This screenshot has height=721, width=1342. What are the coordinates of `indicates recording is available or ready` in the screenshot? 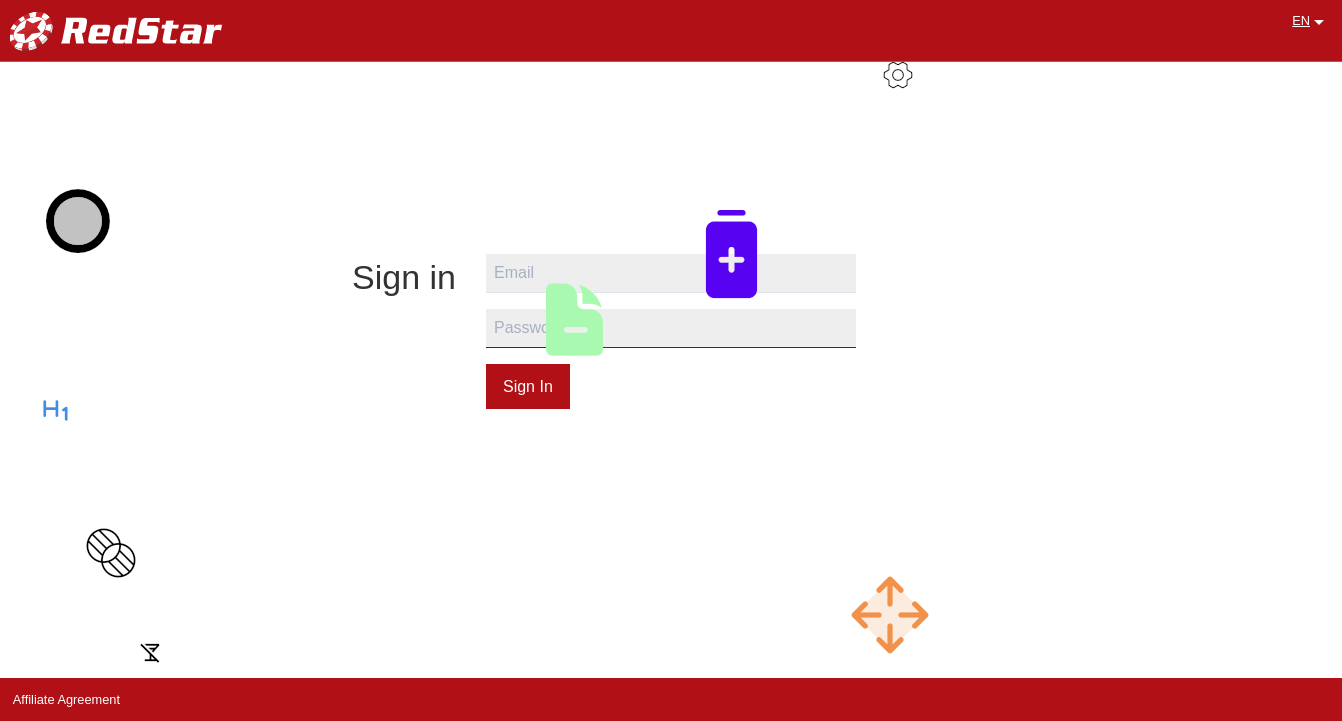 It's located at (78, 221).